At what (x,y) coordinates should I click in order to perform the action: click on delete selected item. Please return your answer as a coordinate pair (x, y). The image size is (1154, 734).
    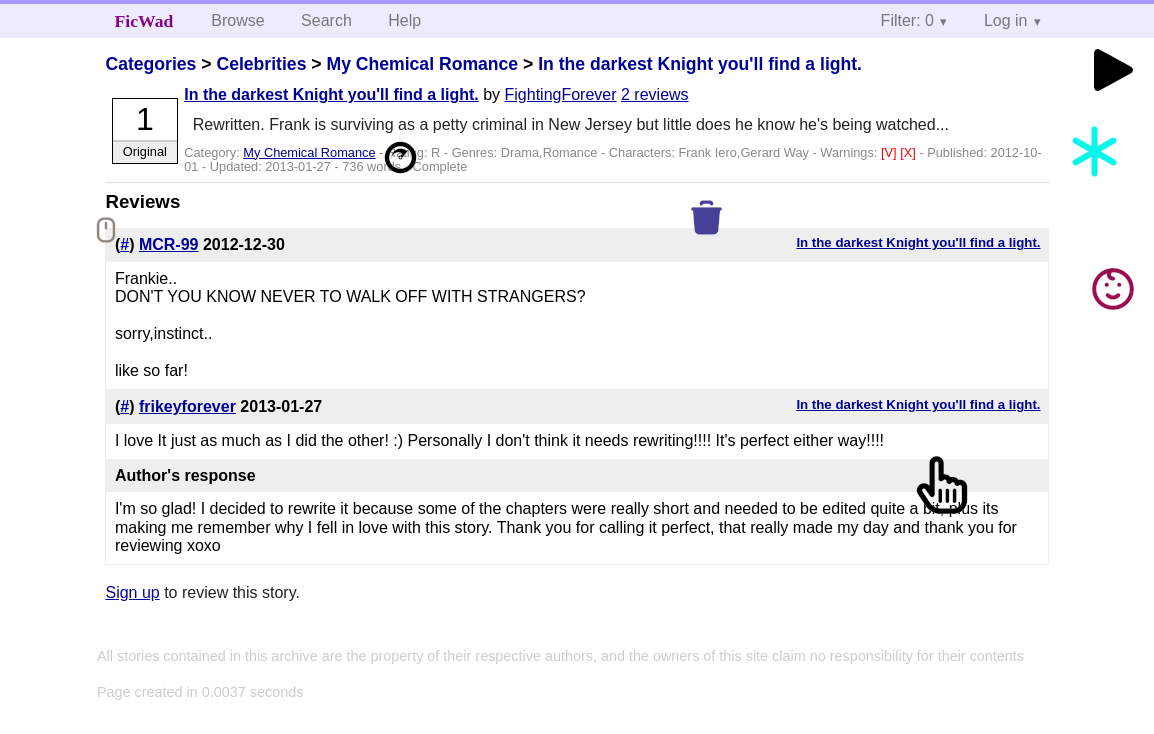
    Looking at the image, I should click on (706, 217).